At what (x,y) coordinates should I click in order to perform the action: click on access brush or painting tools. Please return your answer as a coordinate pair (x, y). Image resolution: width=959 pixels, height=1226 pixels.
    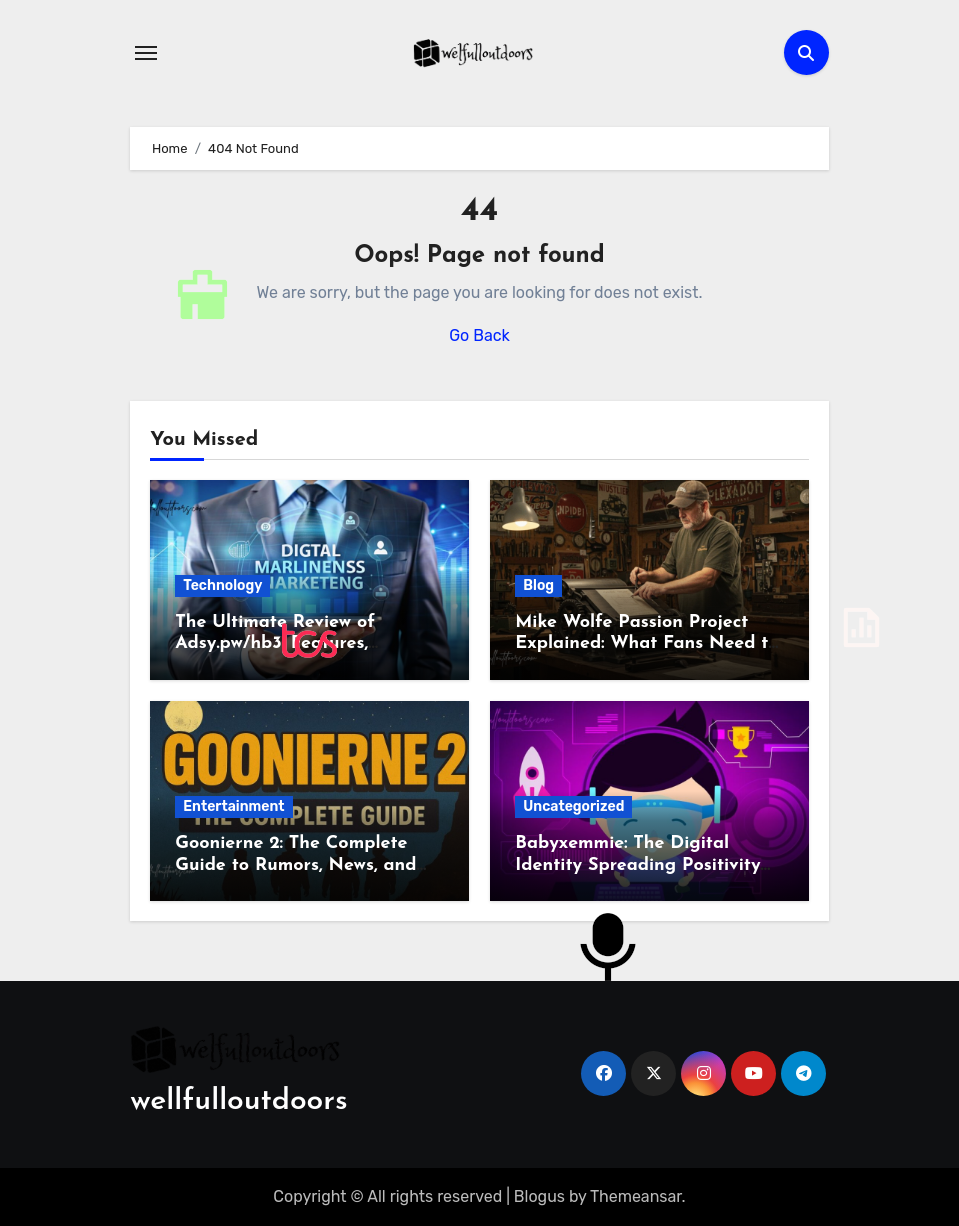
    Looking at the image, I should click on (202, 294).